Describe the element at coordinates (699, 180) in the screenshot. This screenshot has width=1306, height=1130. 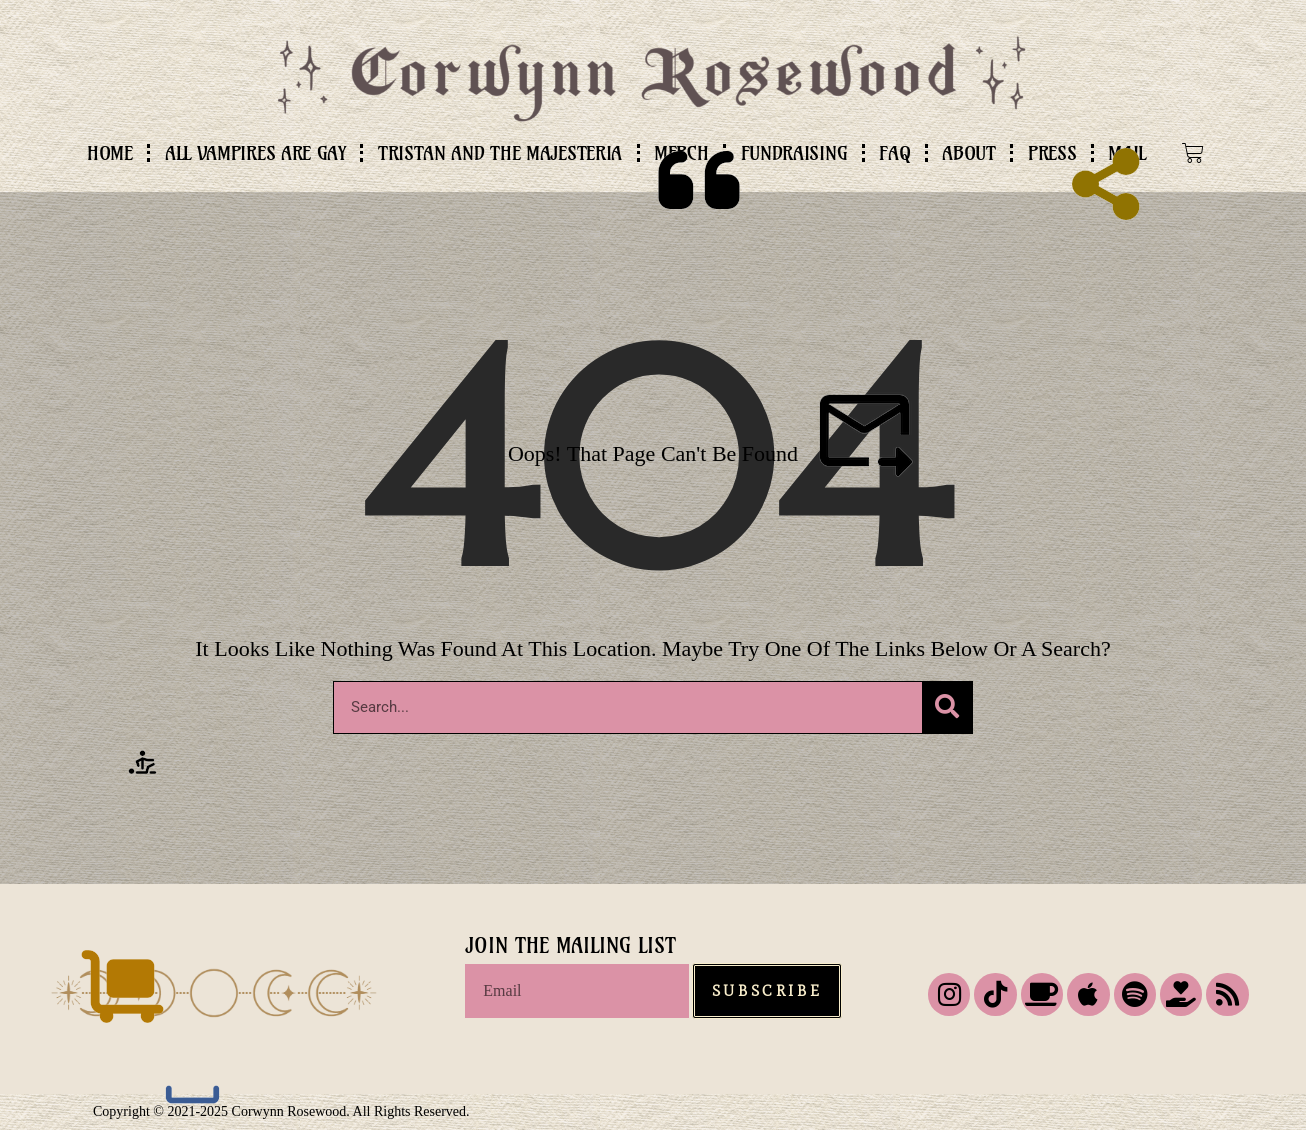
I see `insert a block quote` at that location.